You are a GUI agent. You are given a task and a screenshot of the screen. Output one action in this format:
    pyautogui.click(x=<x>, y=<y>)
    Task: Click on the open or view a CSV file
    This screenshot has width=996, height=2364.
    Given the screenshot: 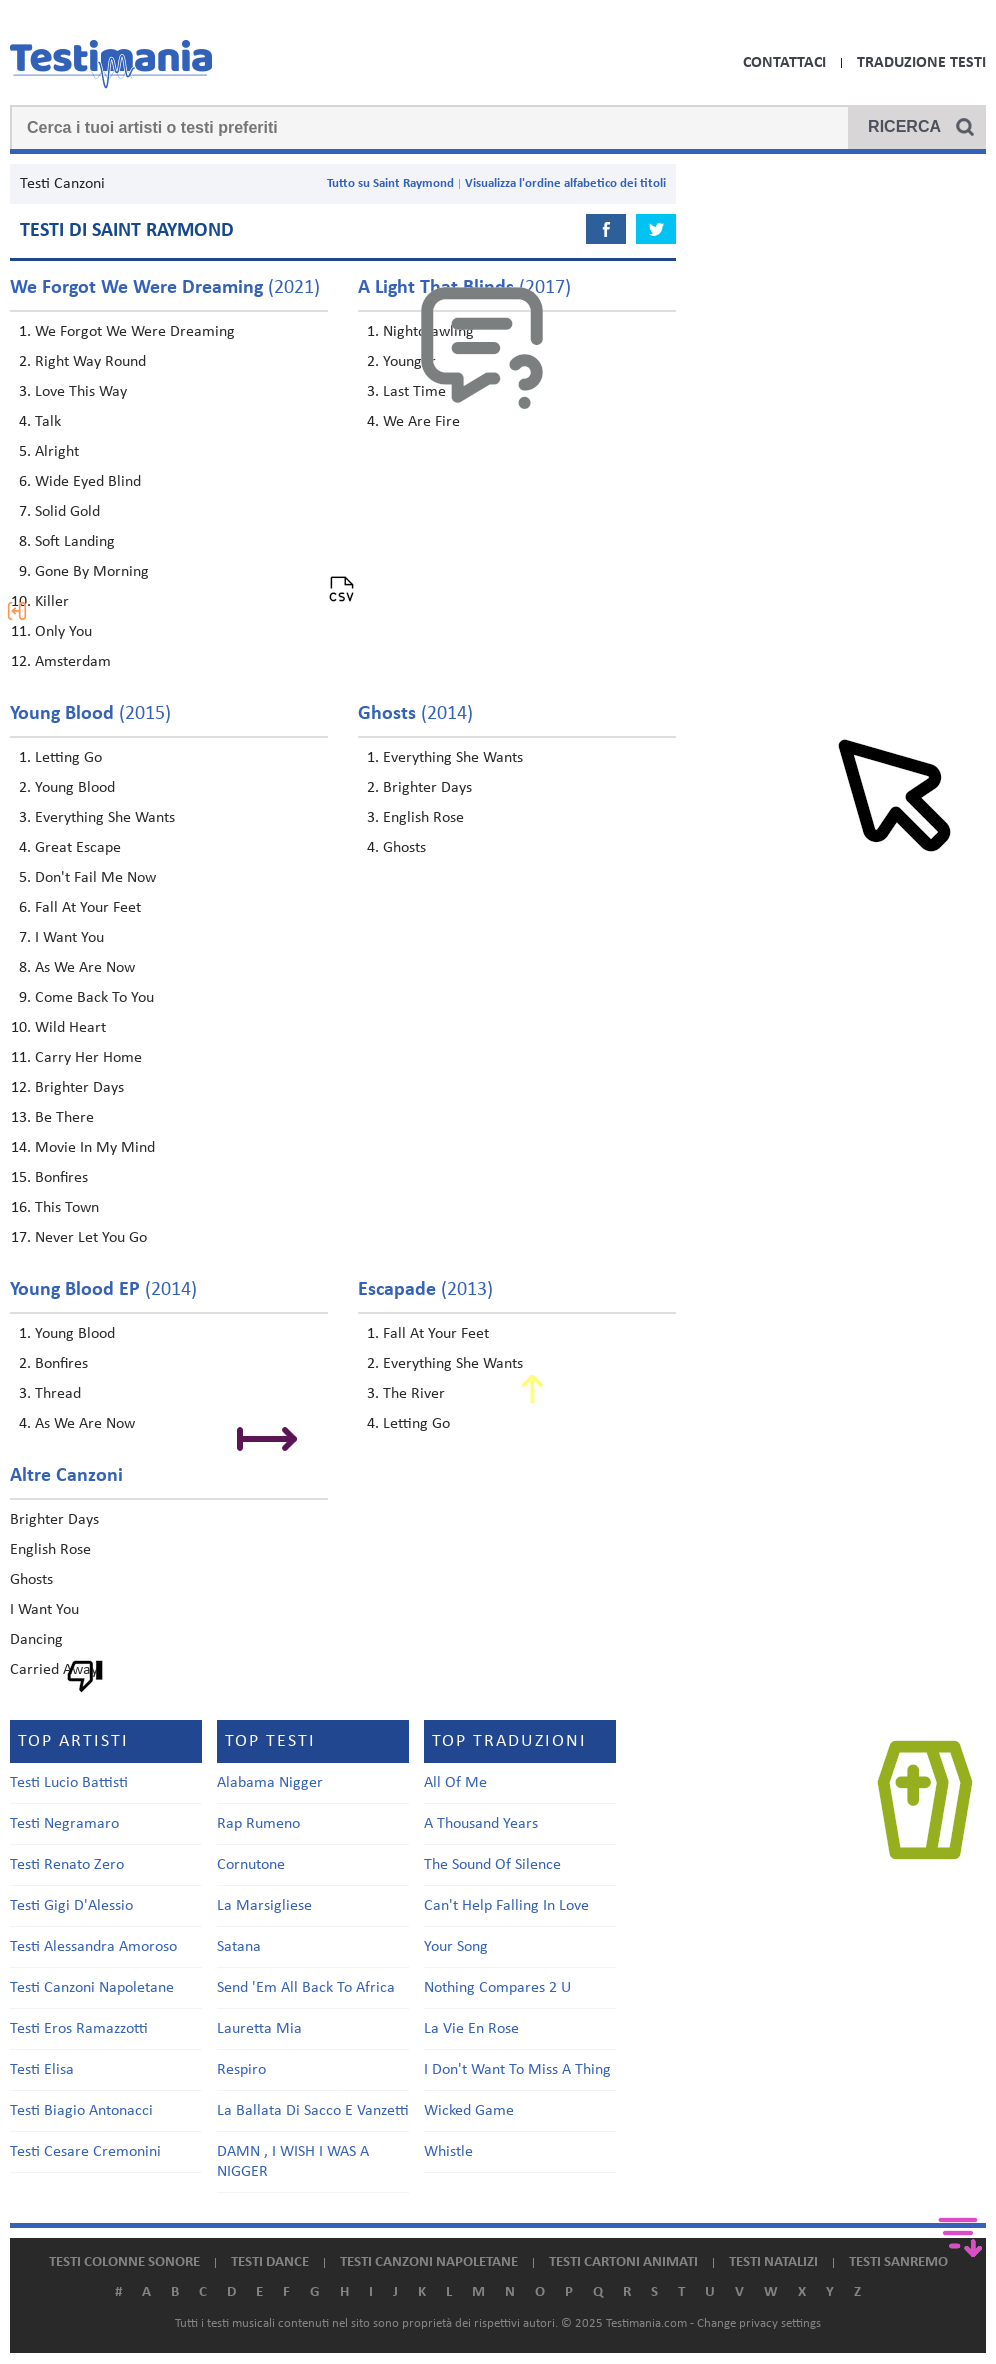 What is the action you would take?
    pyautogui.click(x=342, y=590)
    